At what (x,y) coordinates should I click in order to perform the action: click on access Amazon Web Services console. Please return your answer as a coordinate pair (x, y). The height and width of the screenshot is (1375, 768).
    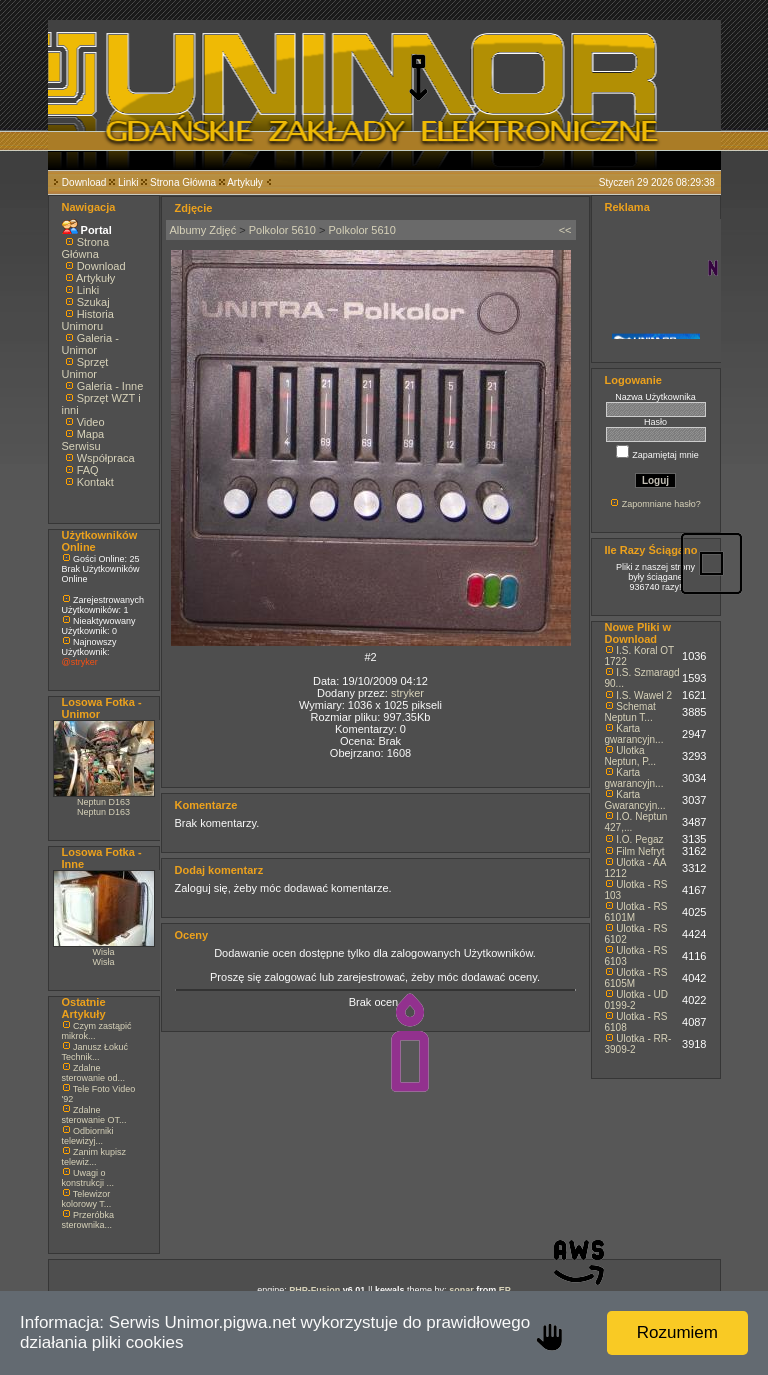
    Looking at the image, I should click on (579, 1260).